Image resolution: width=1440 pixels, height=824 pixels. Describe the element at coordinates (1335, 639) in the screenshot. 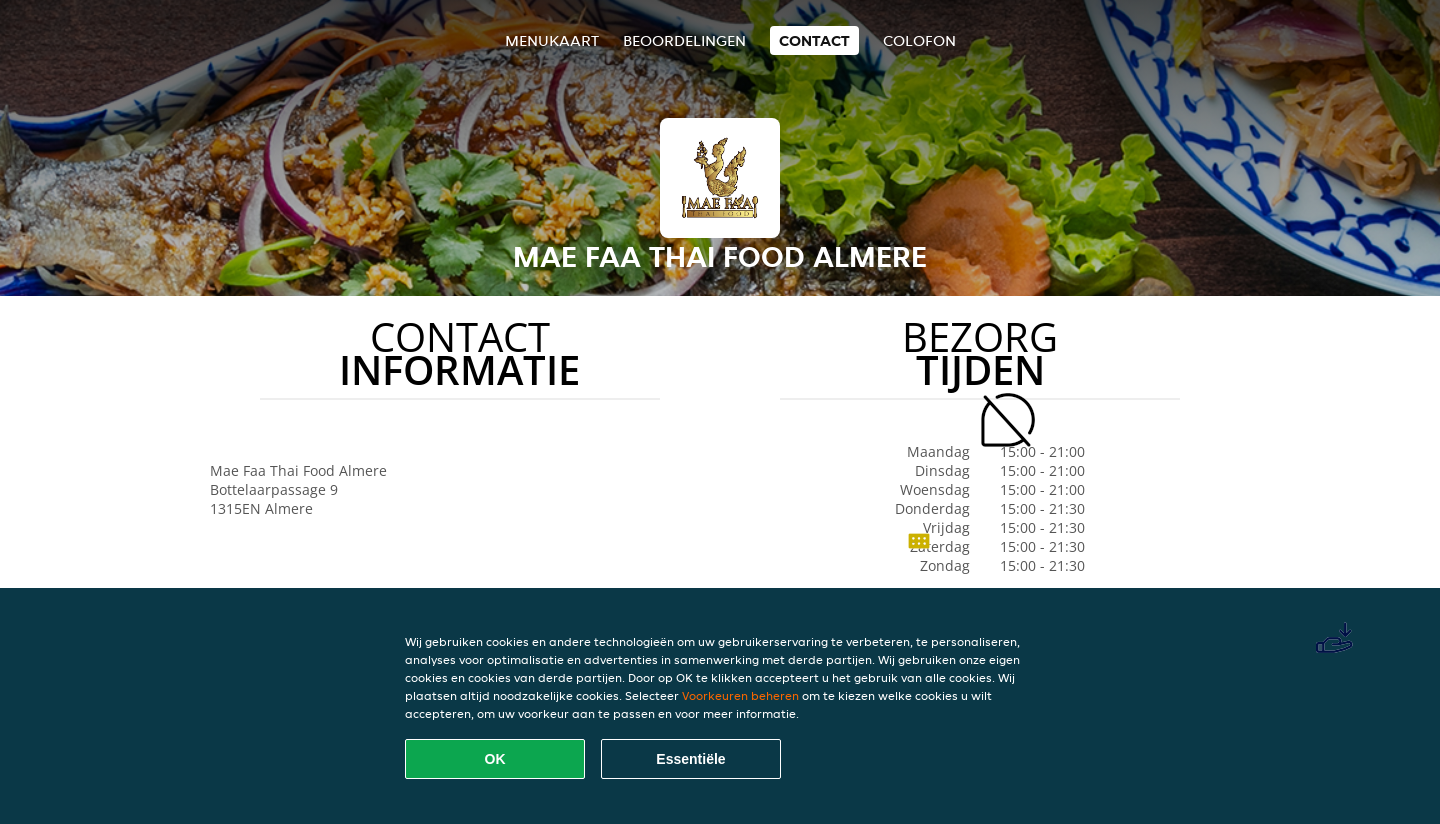

I see `receive or accept an incoming item` at that location.